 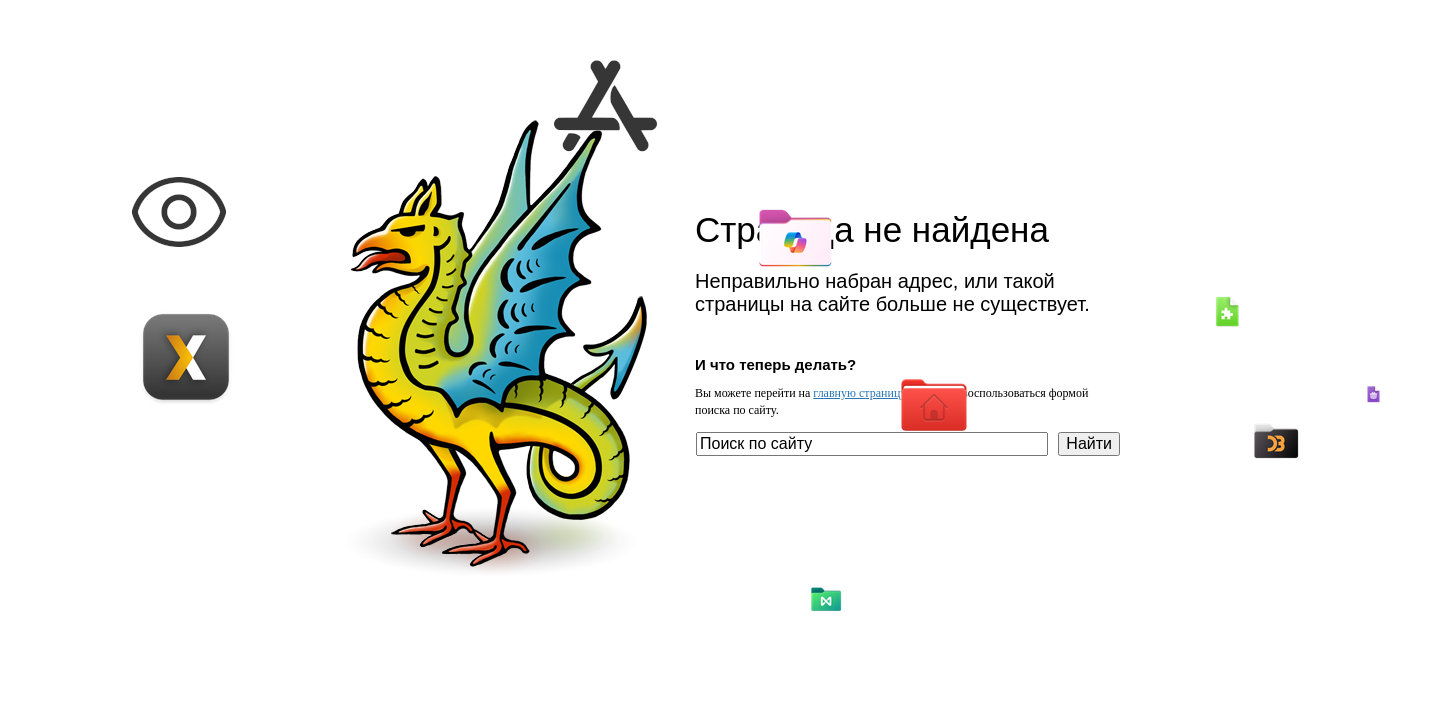 I want to click on open the app store, so click(x=605, y=104).